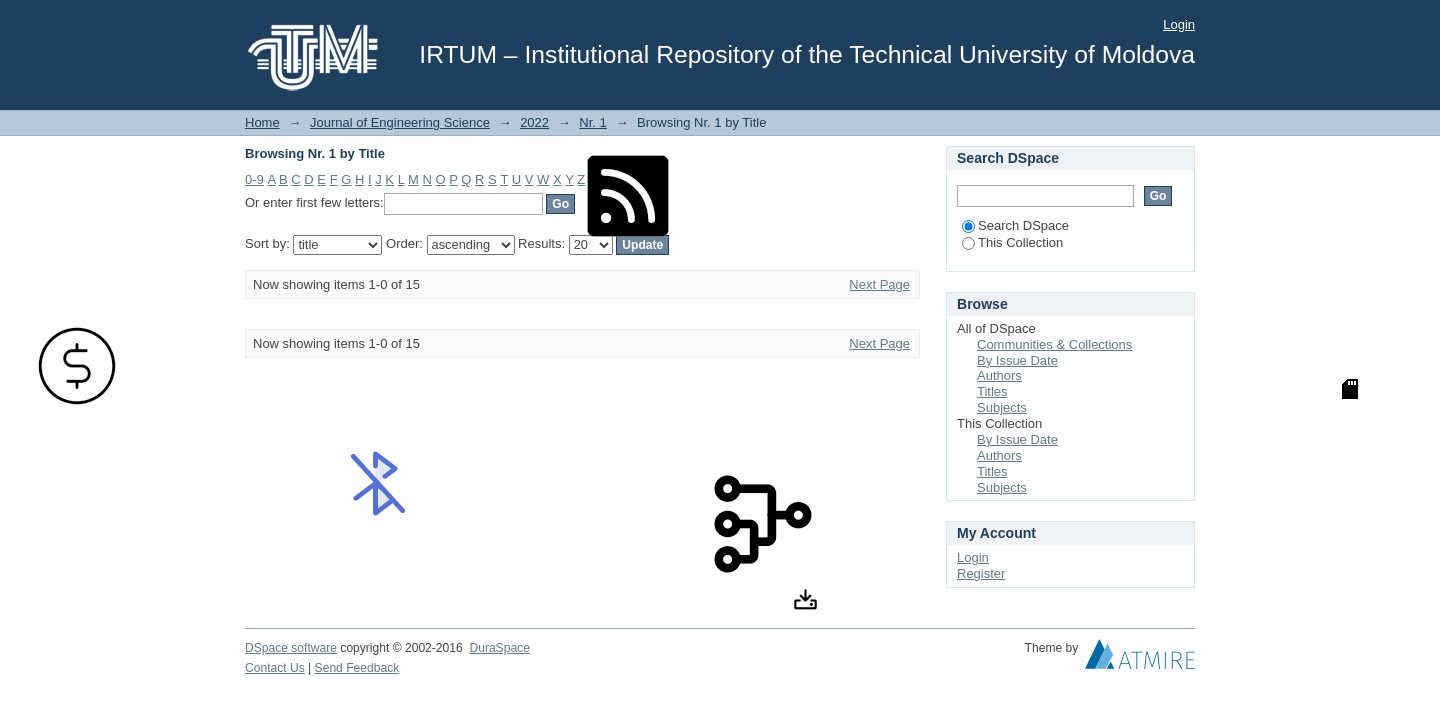  What do you see at coordinates (77, 366) in the screenshot?
I see `view account balance or financial summary` at bounding box center [77, 366].